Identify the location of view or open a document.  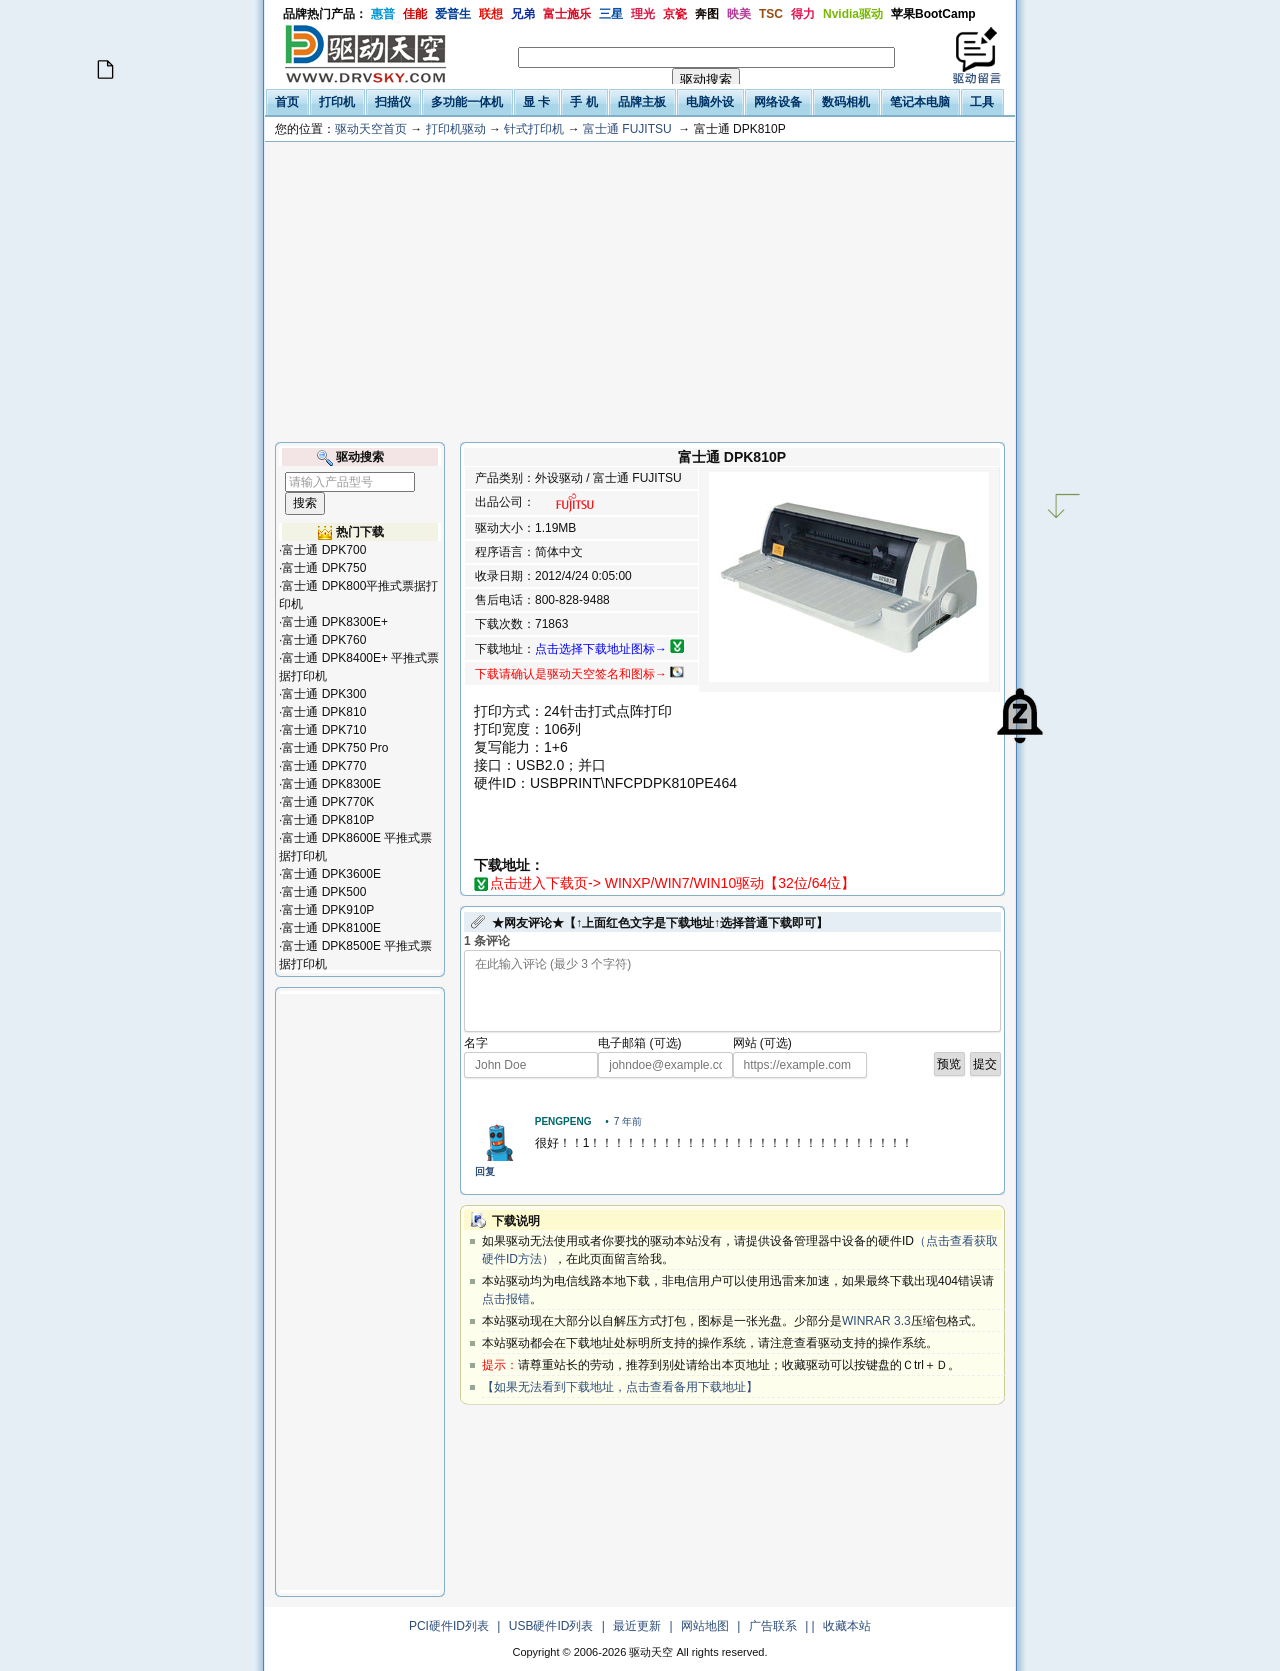
(105, 69).